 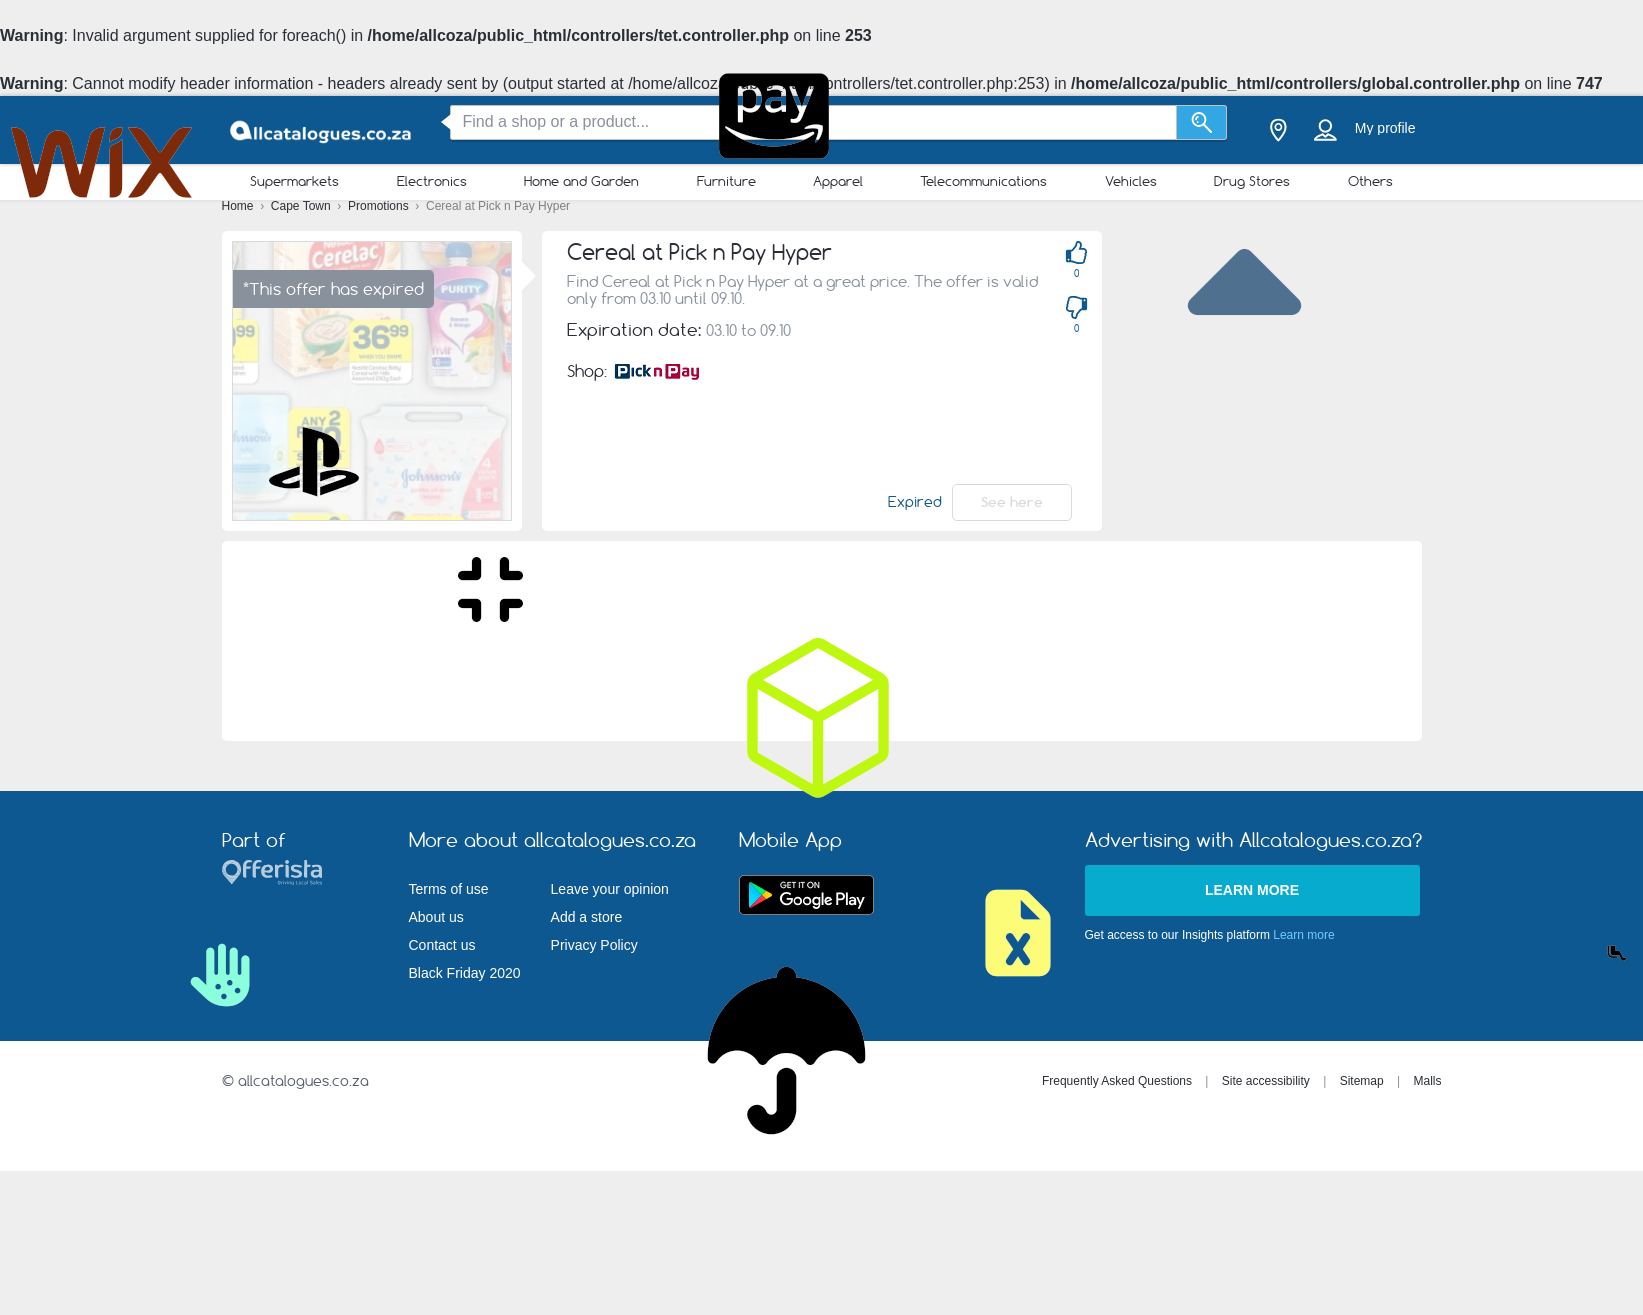 I want to click on view weather protection or rain forecast, so click(x=786, y=1055).